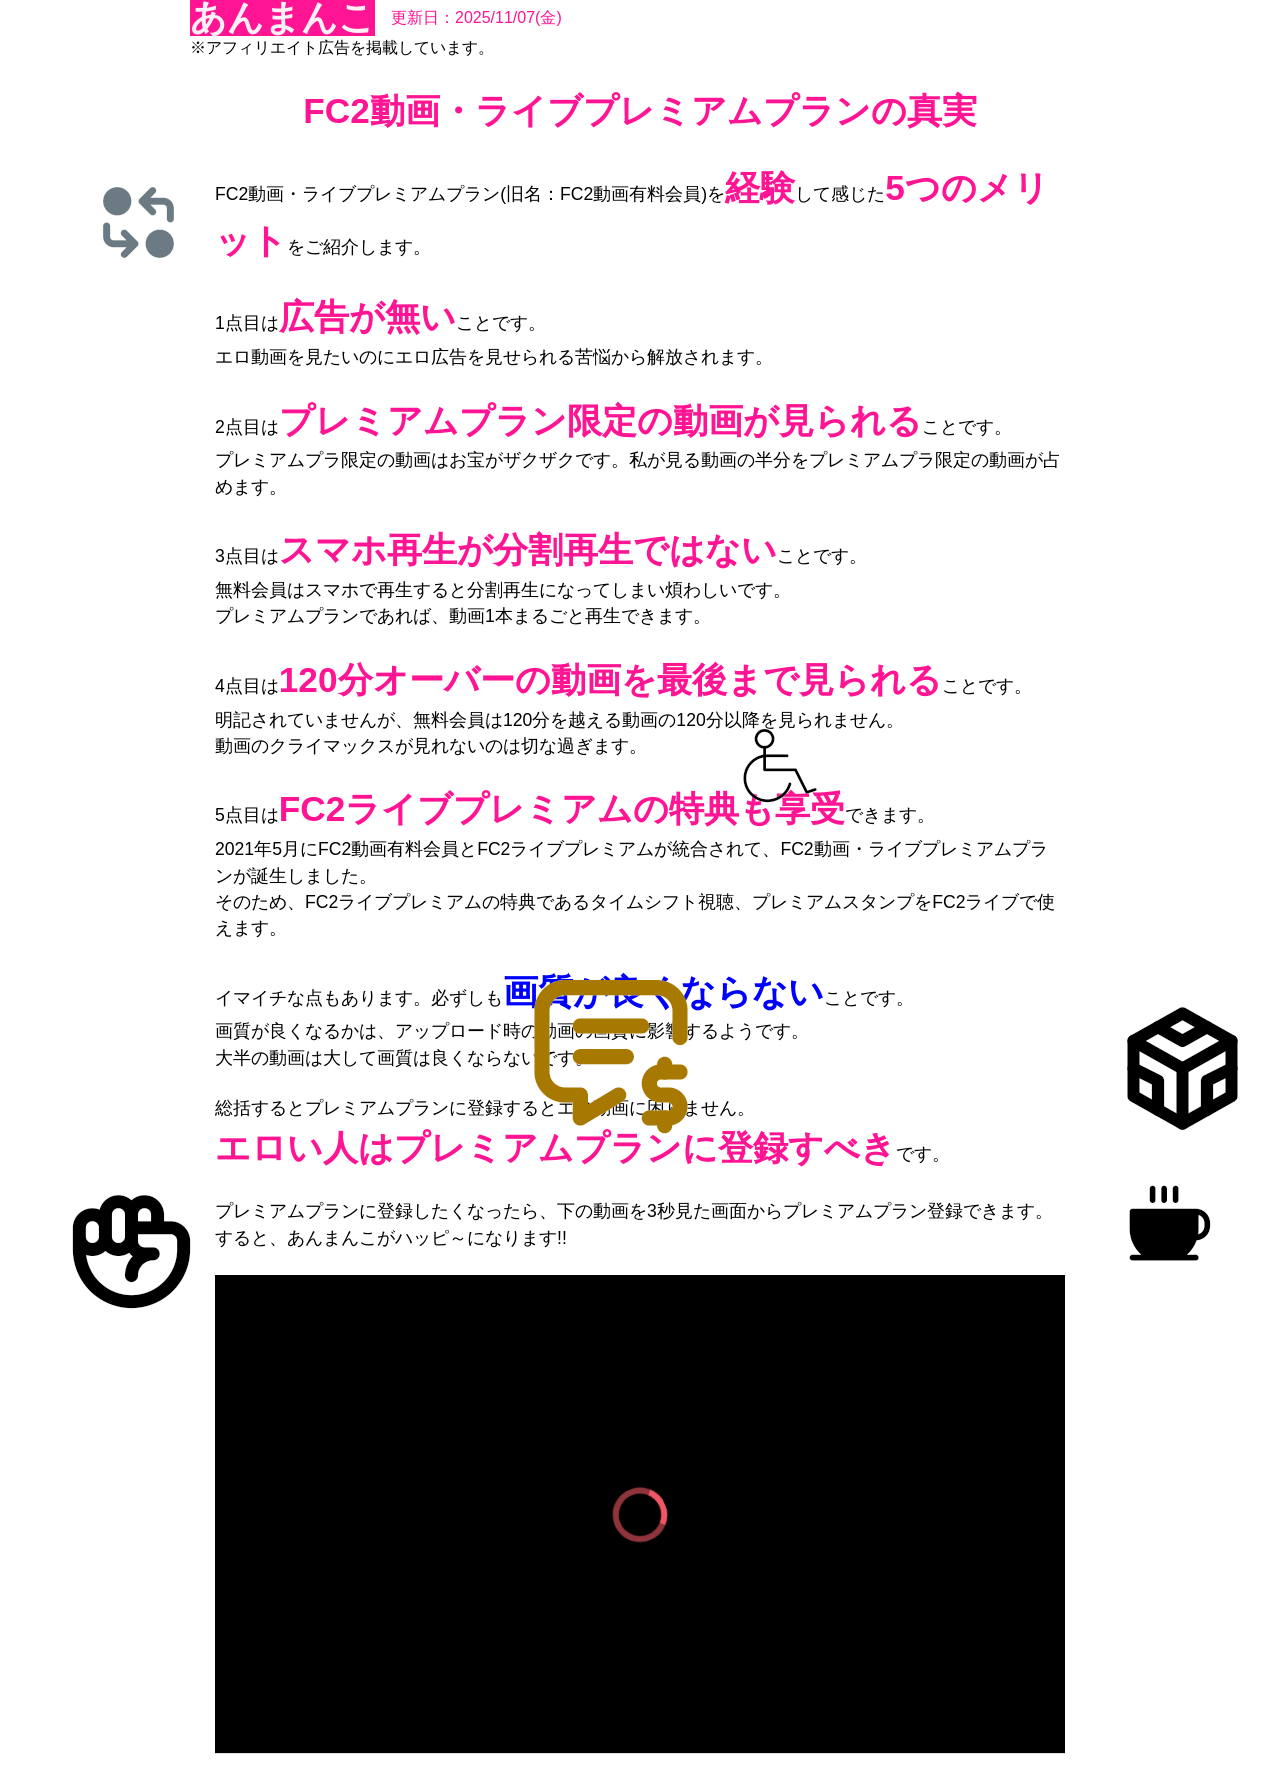 This screenshot has height=1778, width=1280. I want to click on transform or convert between formats, so click(138, 222).